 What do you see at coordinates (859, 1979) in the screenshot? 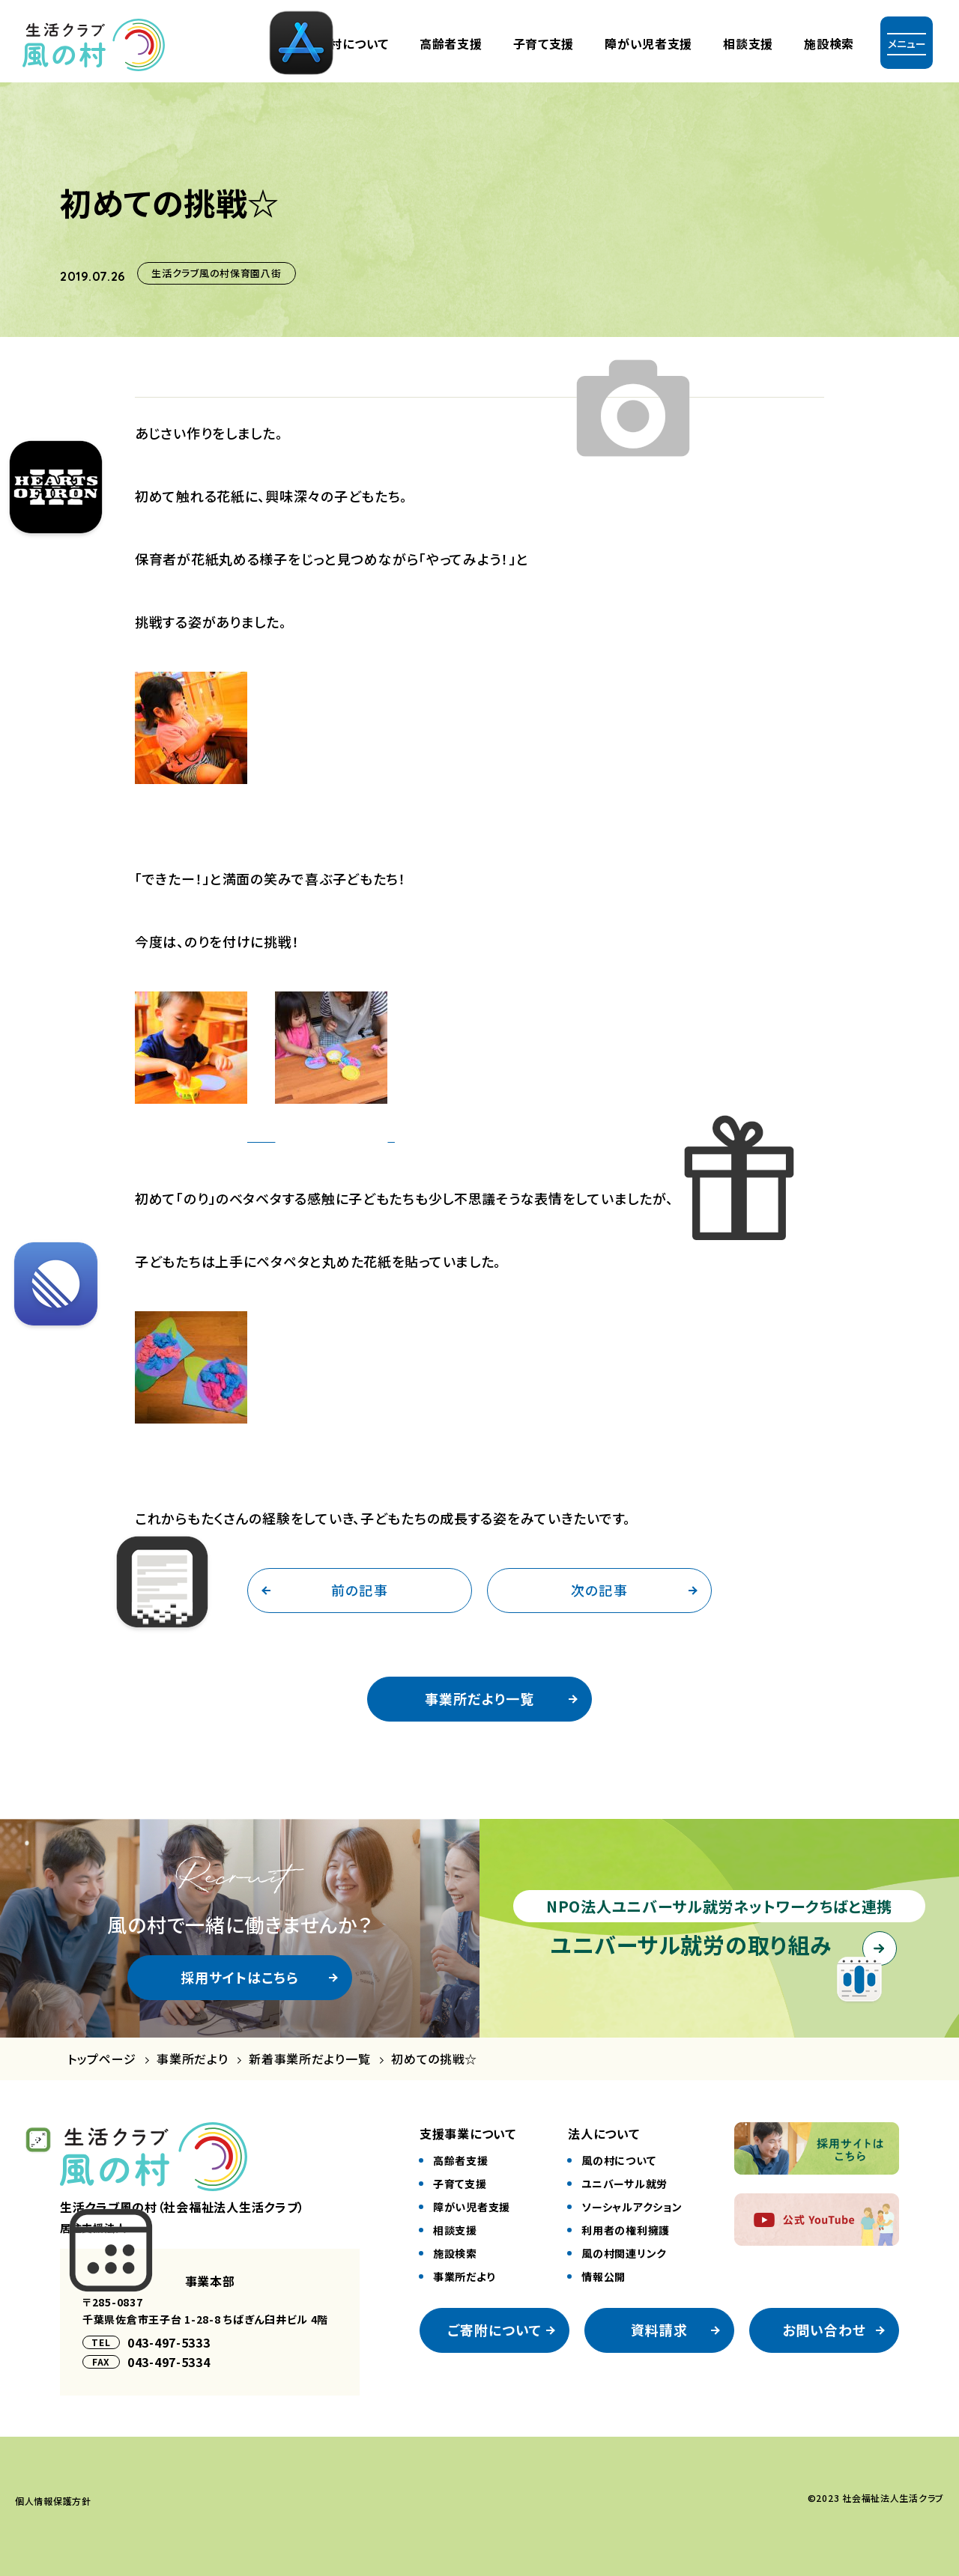
I see `open speech note app for voice transcription` at bounding box center [859, 1979].